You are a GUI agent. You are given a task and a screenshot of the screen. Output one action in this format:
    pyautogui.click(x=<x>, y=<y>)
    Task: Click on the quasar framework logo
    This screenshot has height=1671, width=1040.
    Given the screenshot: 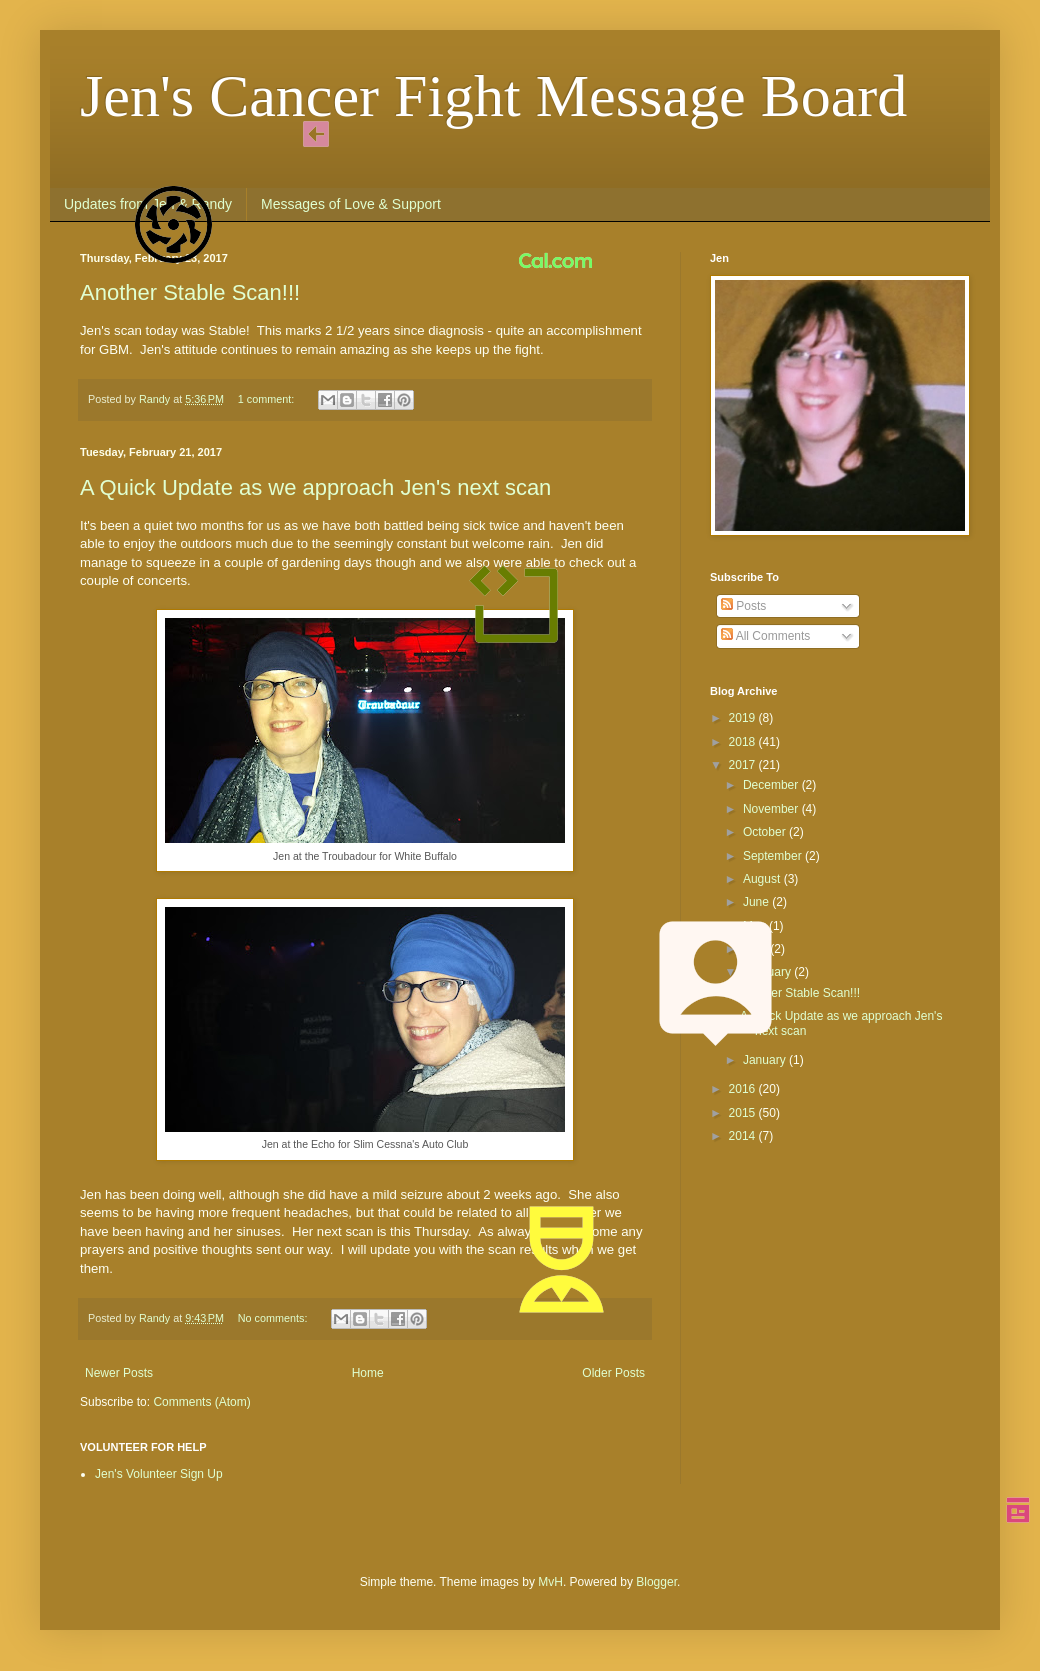 What is the action you would take?
    pyautogui.click(x=173, y=224)
    